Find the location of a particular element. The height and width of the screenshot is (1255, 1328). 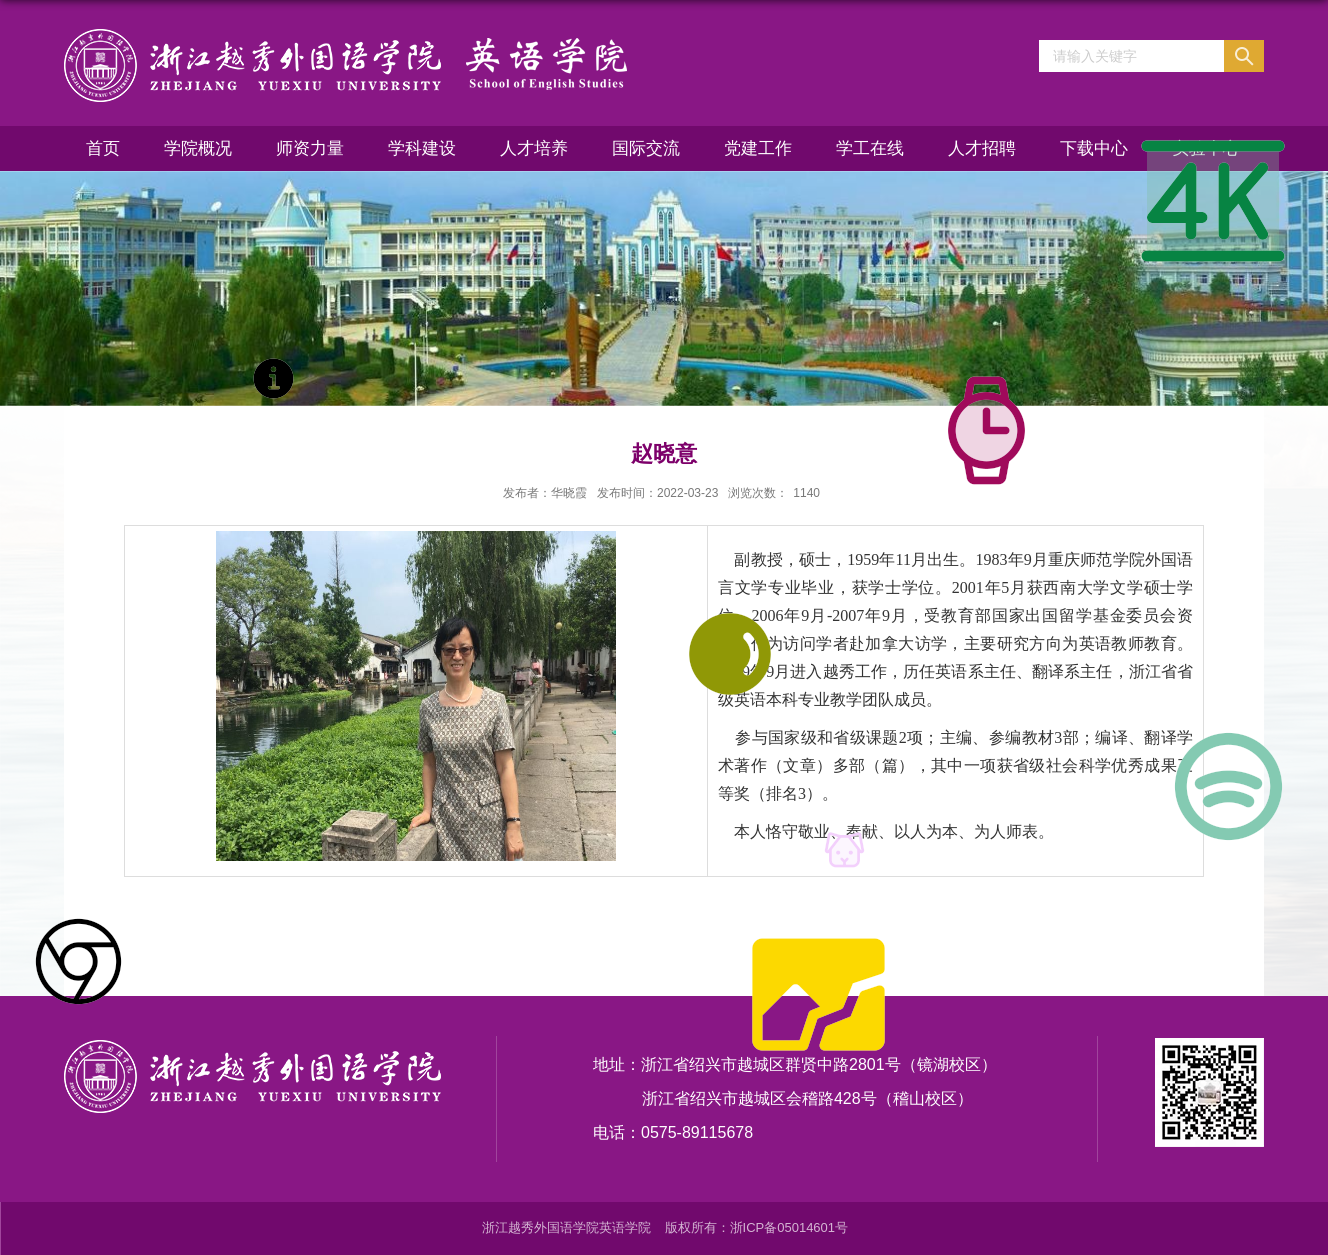

indicates a broken or corrupted image file is located at coordinates (818, 994).